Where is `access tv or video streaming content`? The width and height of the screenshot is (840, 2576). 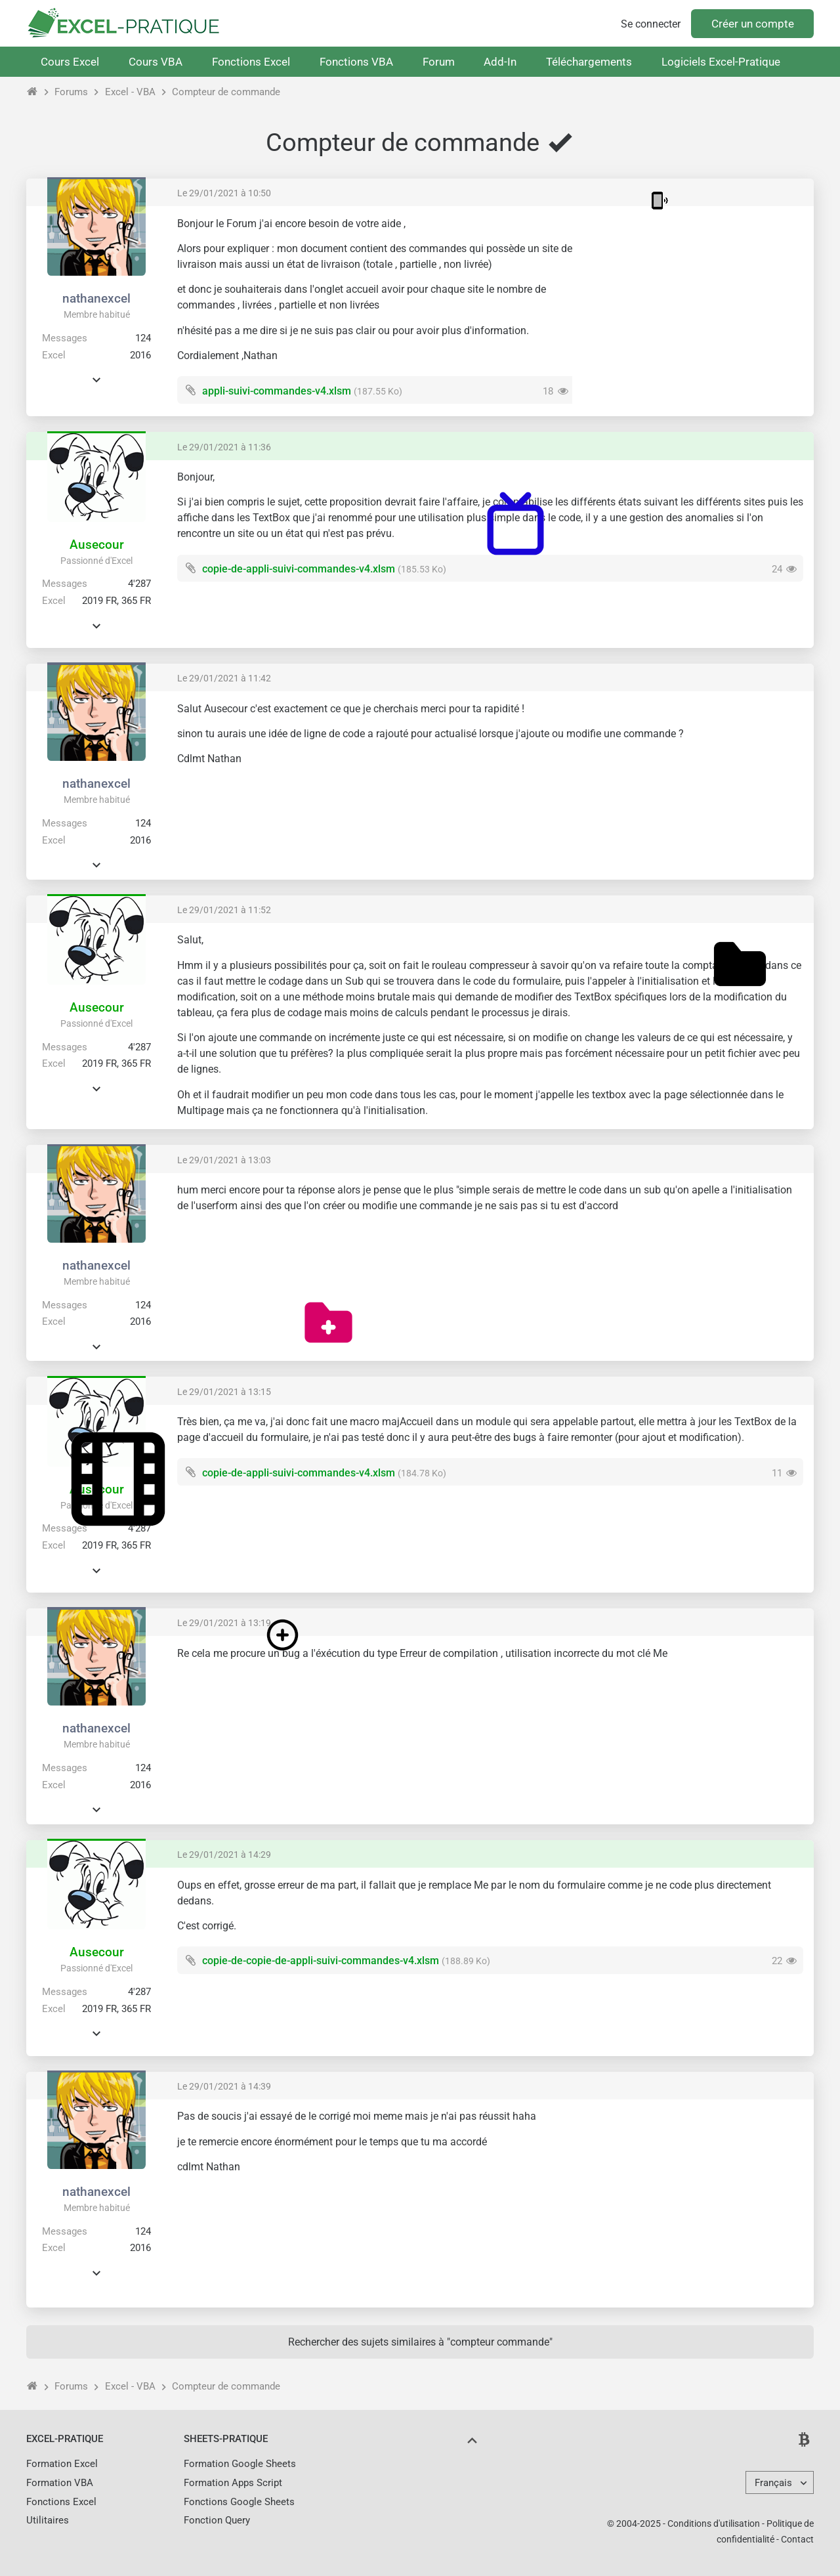 access tv or video streaming content is located at coordinates (515, 523).